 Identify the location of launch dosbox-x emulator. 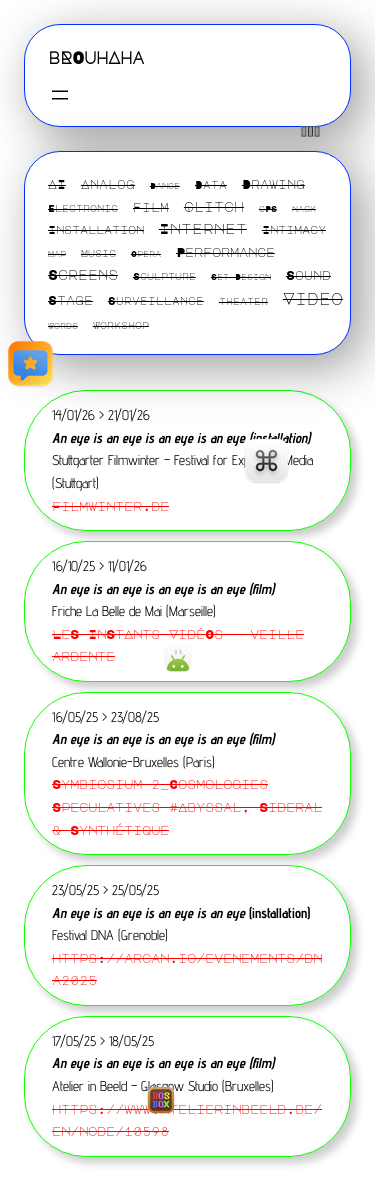
(161, 1100).